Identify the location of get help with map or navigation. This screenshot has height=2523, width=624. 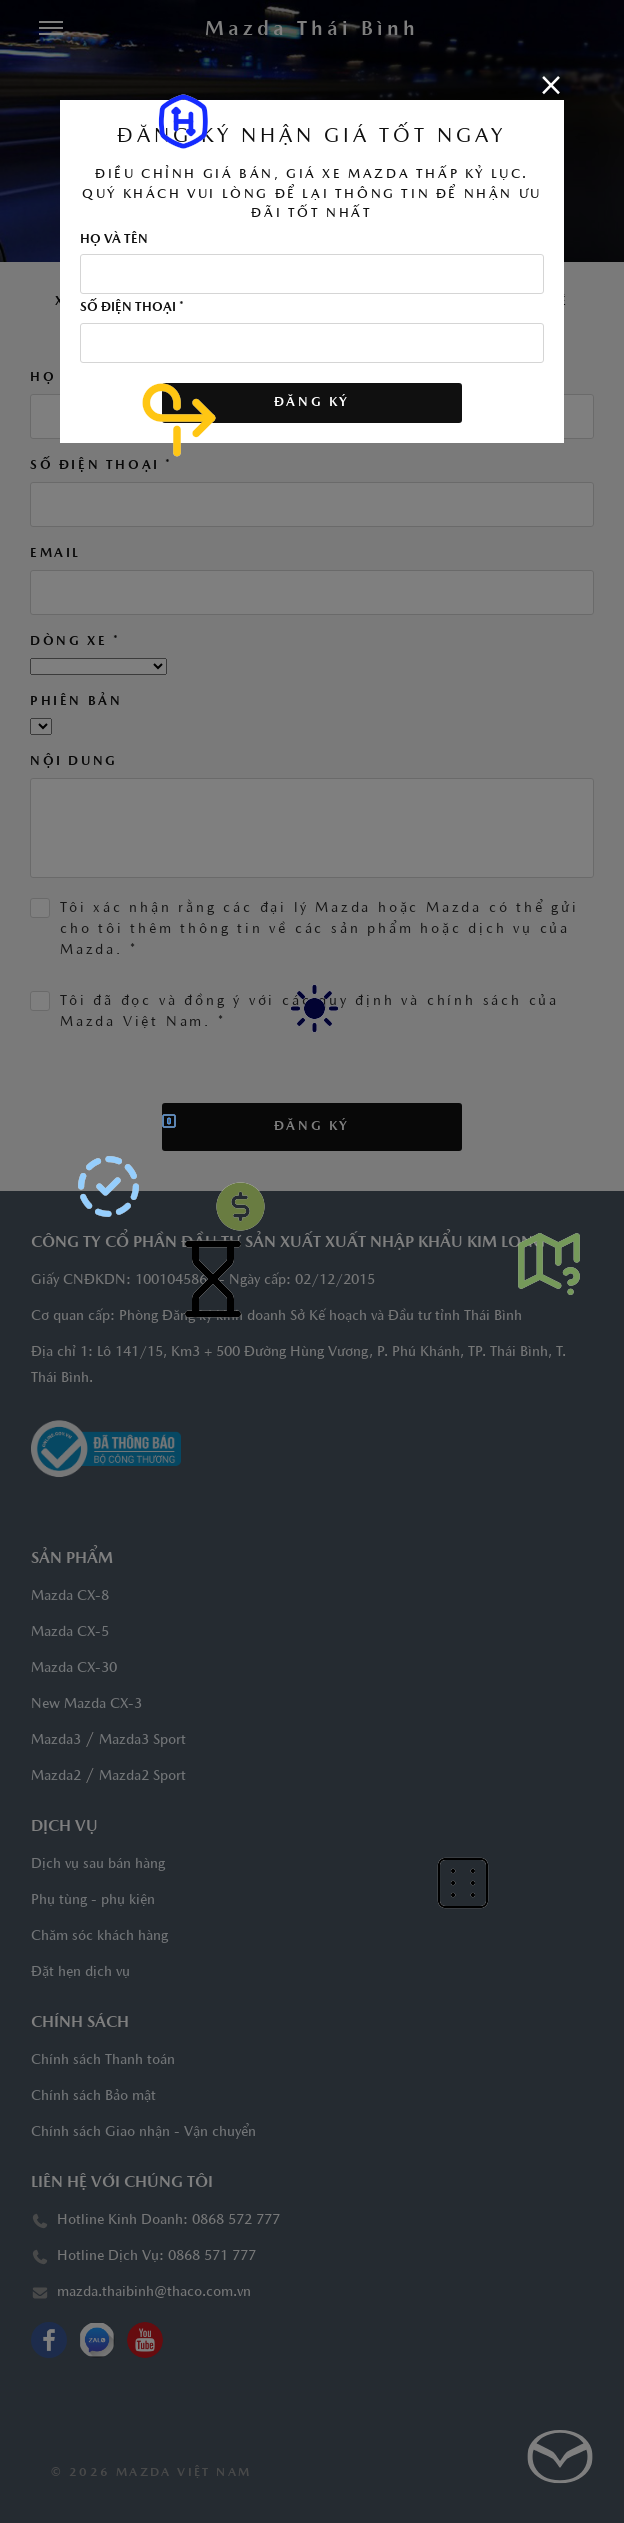
(549, 1261).